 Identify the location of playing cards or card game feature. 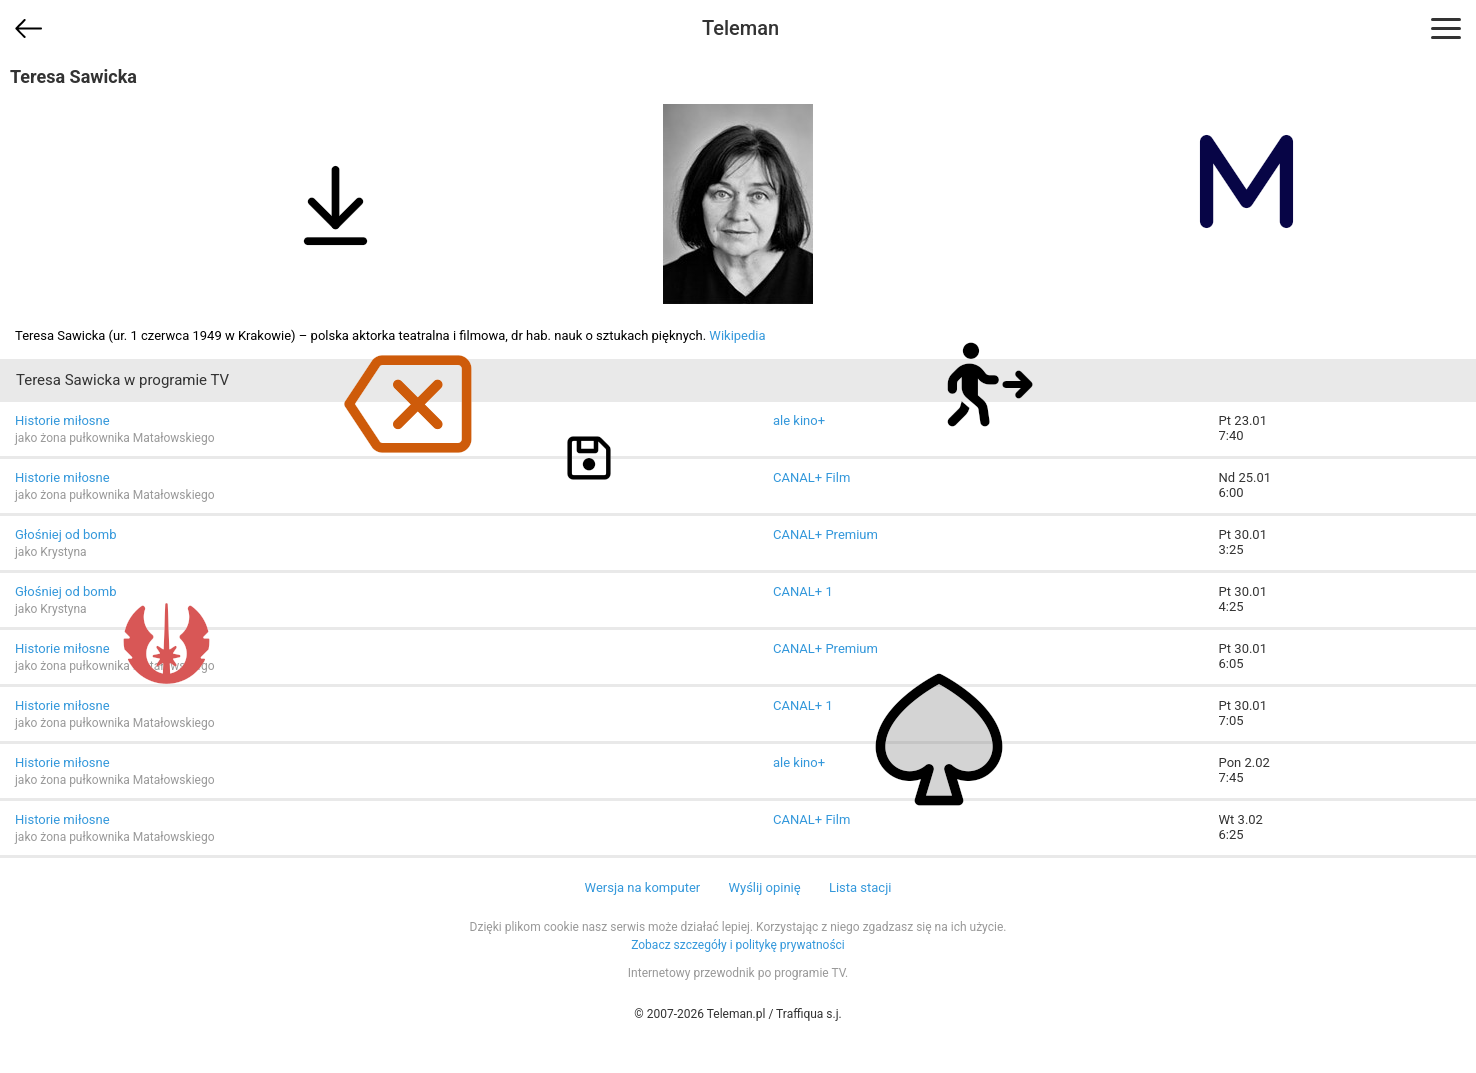
(939, 742).